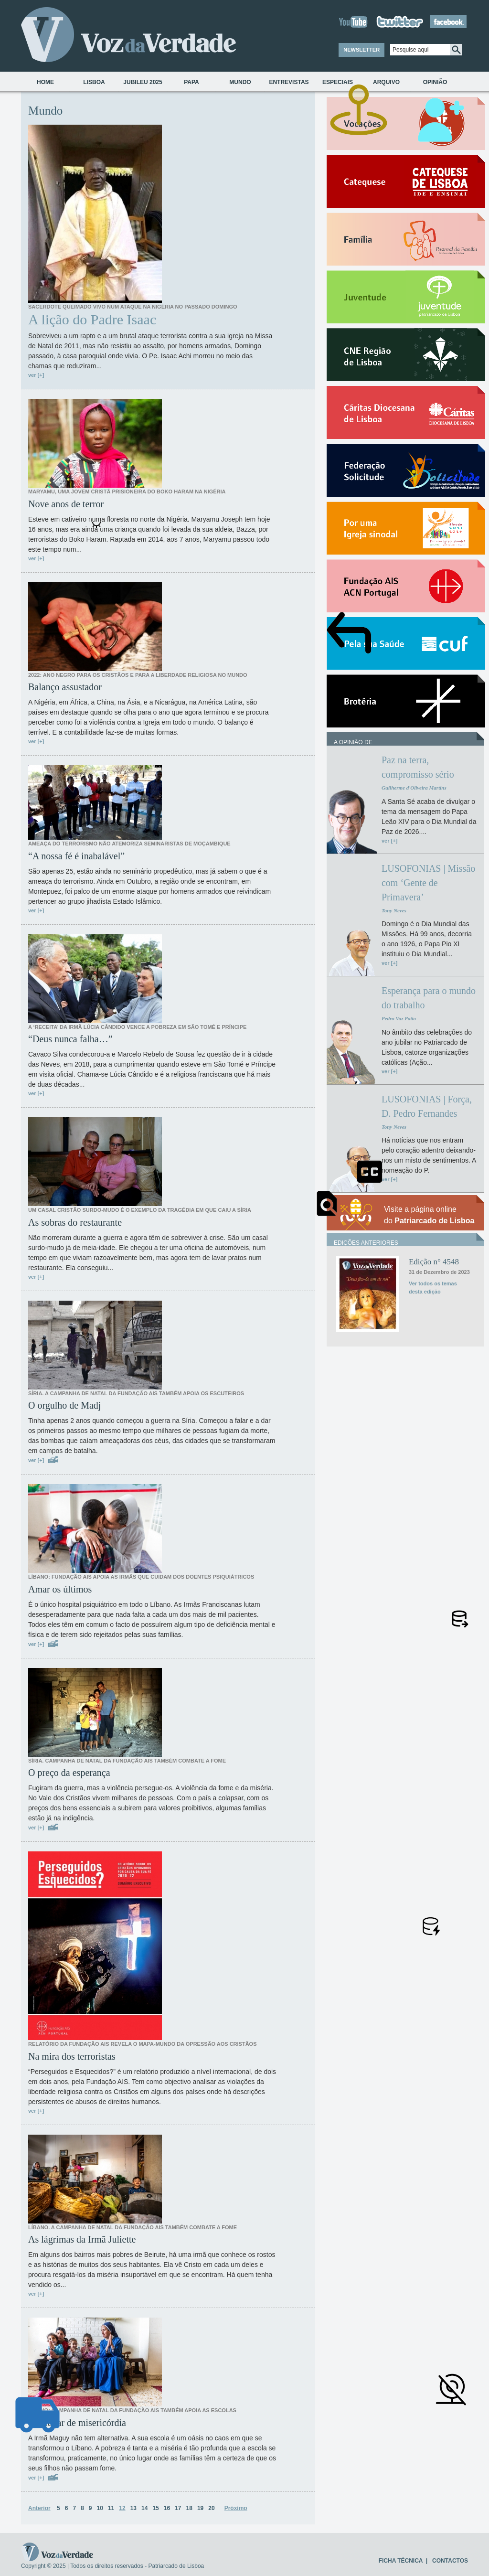 The width and height of the screenshot is (489, 2576). What do you see at coordinates (327, 1203) in the screenshot?
I see `search within the current document` at bounding box center [327, 1203].